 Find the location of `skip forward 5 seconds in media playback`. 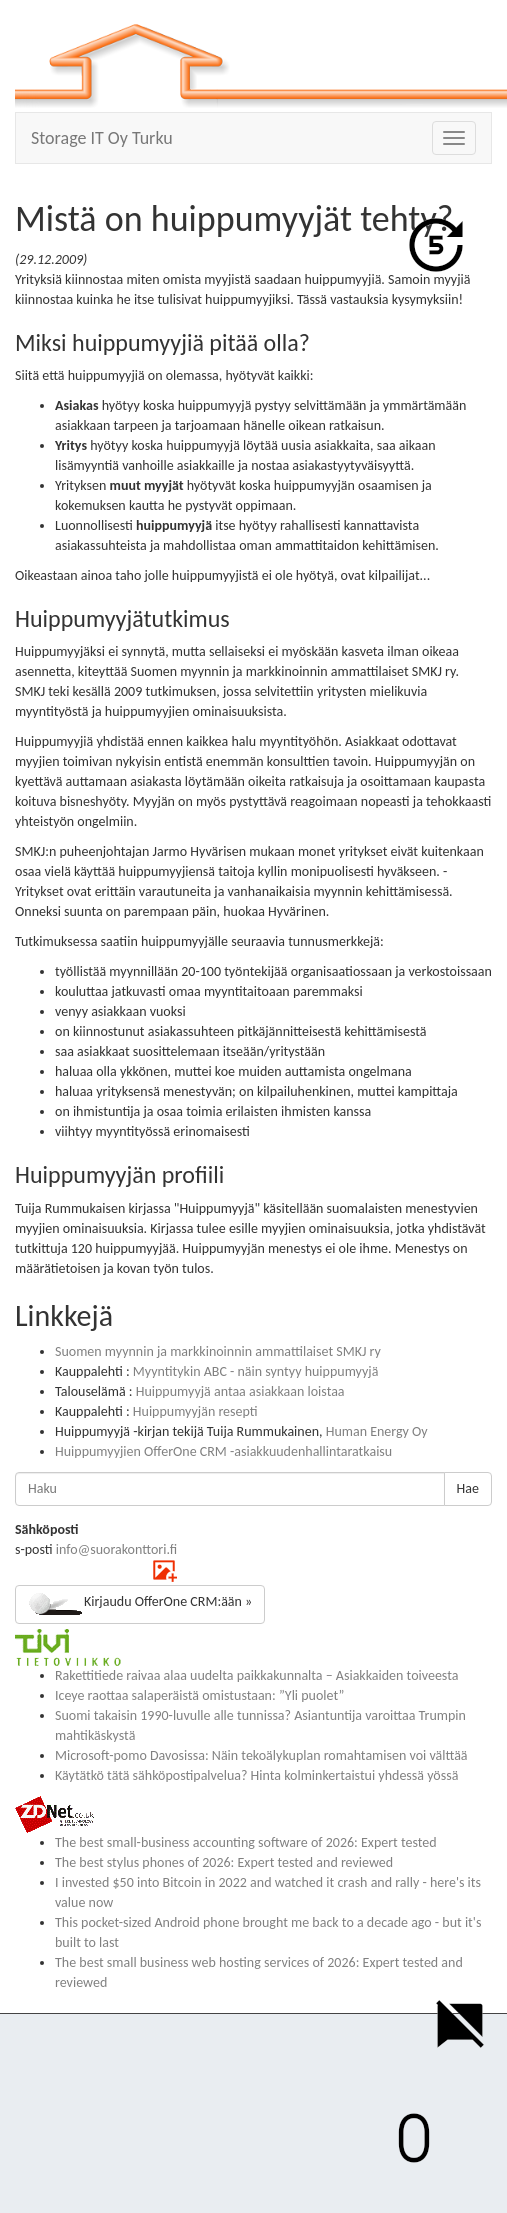

skip forward 5 seconds in media playback is located at coordinates (436, 245).